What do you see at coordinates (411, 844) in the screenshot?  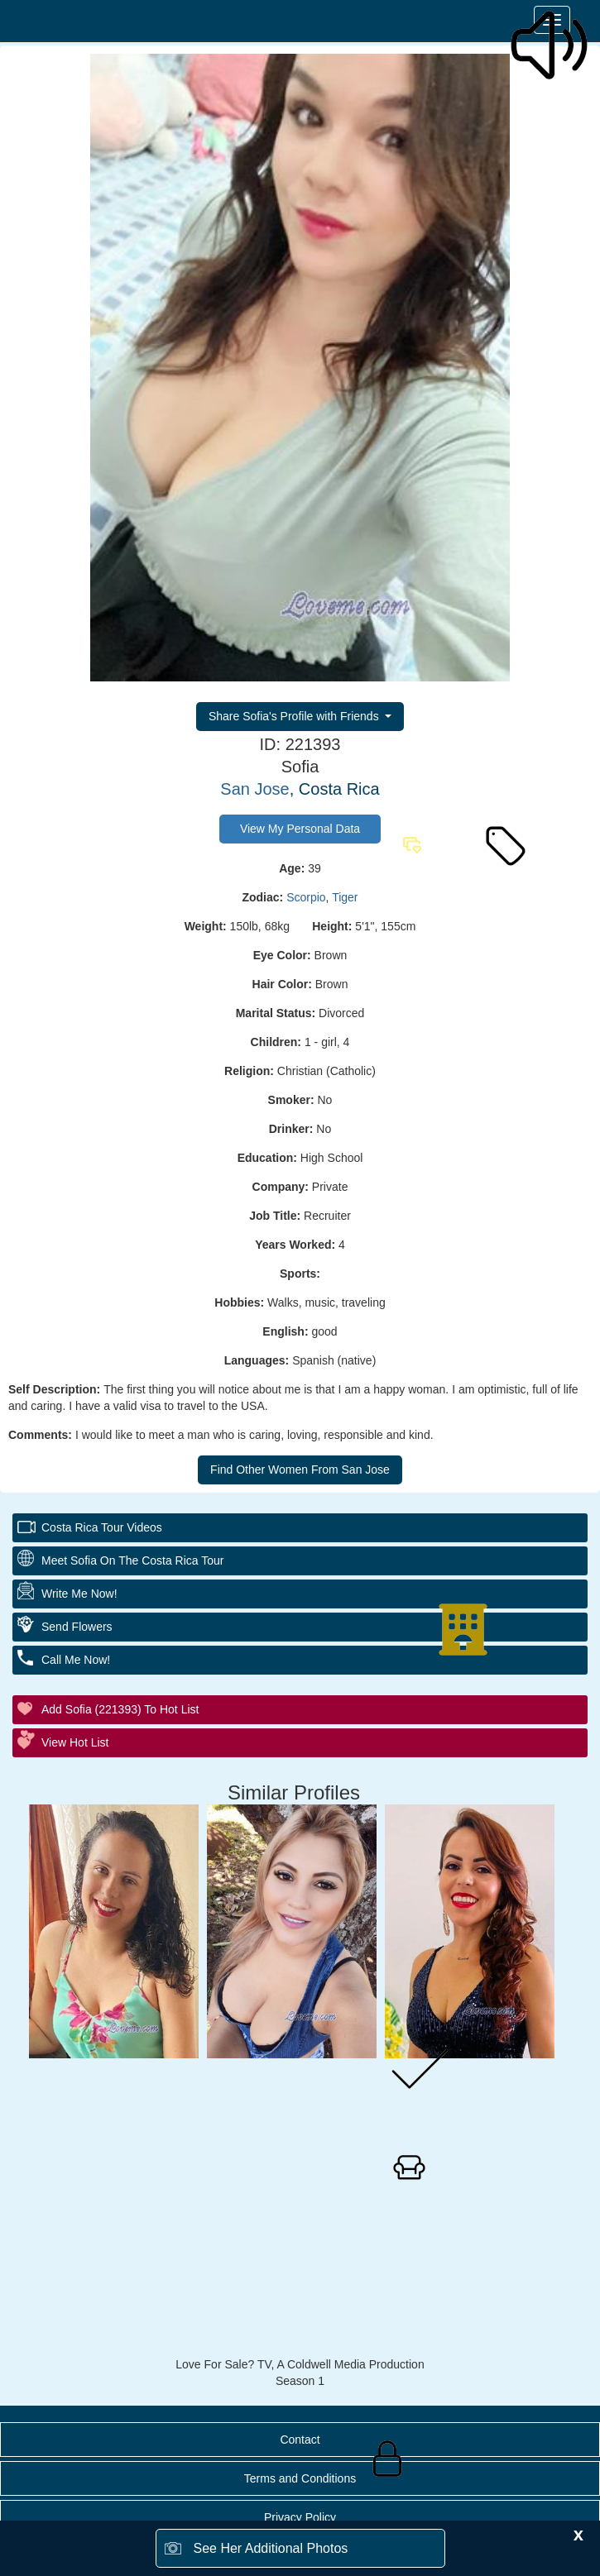 I see `donate or send money to a cause you love` at bounding box center [411, 844].